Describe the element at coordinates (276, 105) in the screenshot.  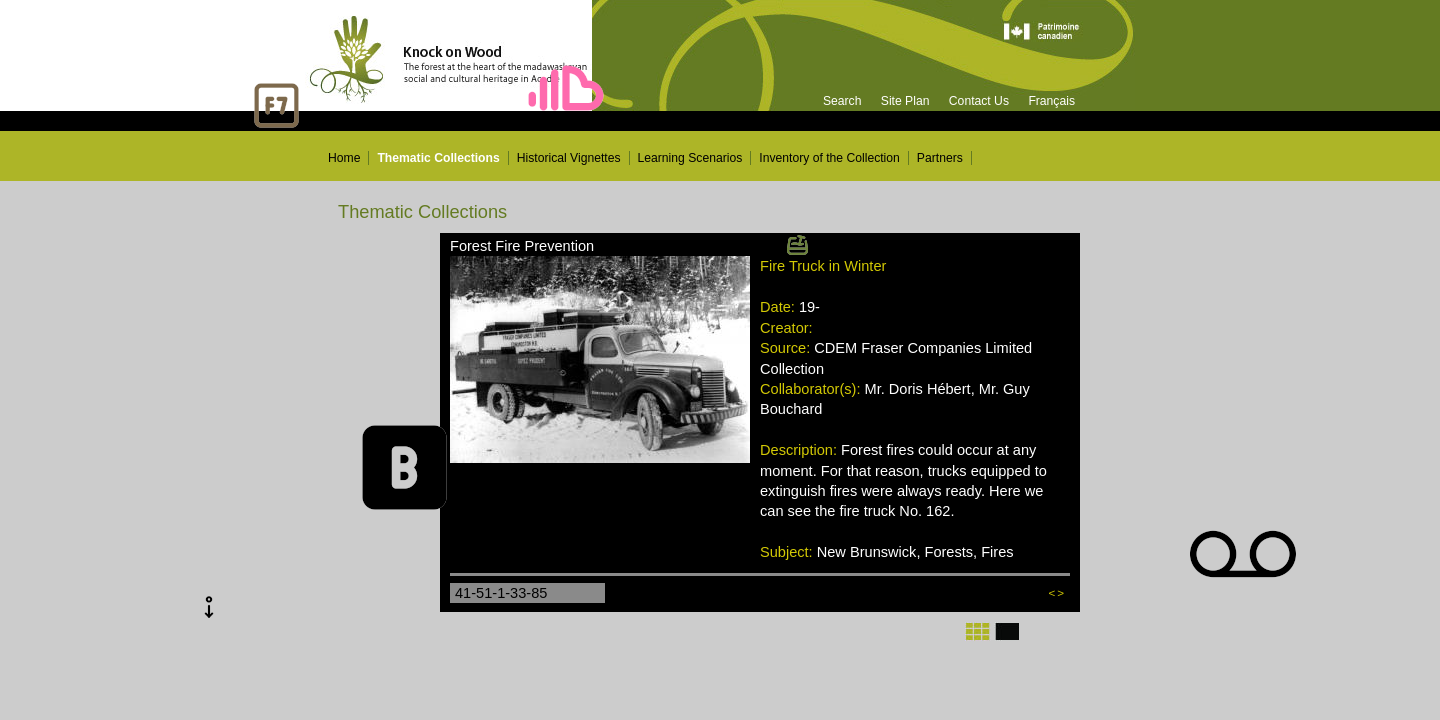
I see `press F7 function key` at that location.